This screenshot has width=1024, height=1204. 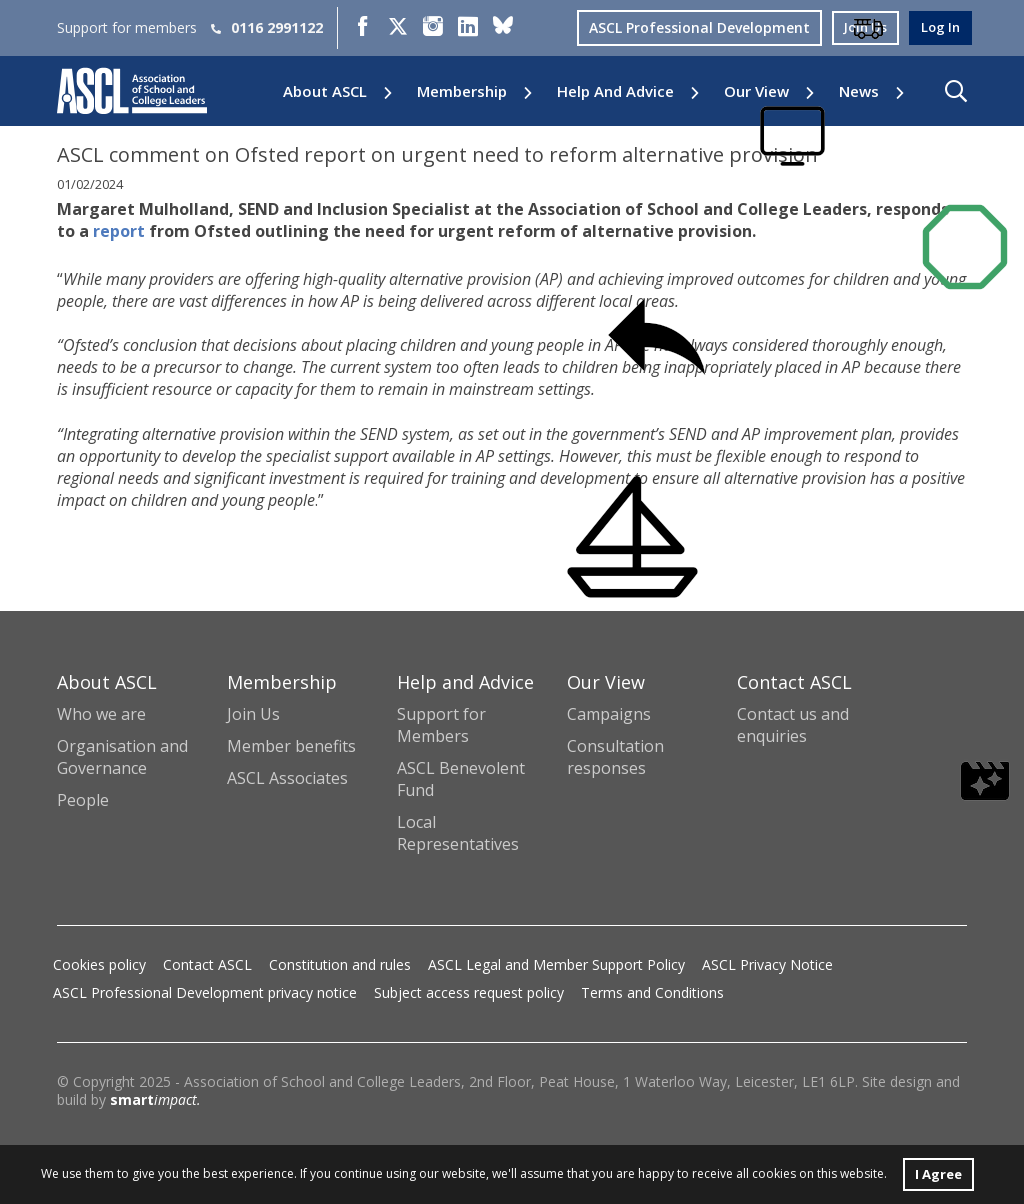 I want to click on emergency services or fire department contact, so click(x=867, y=27).